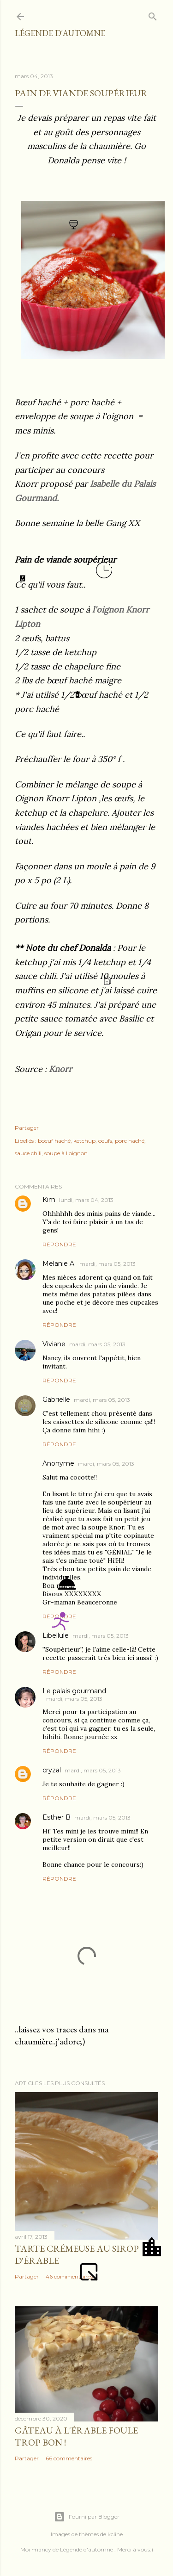  I want to click on expand content to full screen, so click(89, 2272).